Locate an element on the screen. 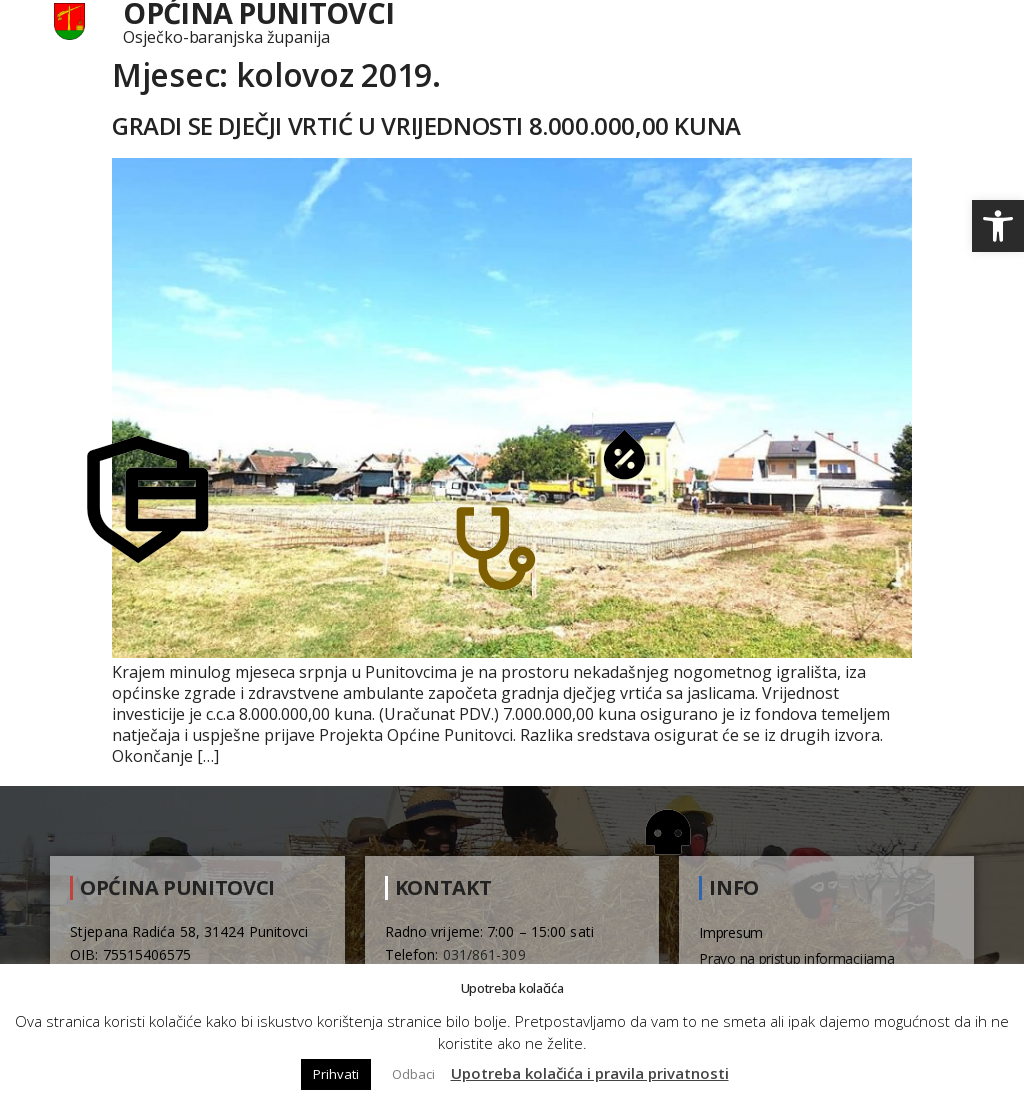  indicates secure payment or transaction protection is located at coordinates (144, 499).